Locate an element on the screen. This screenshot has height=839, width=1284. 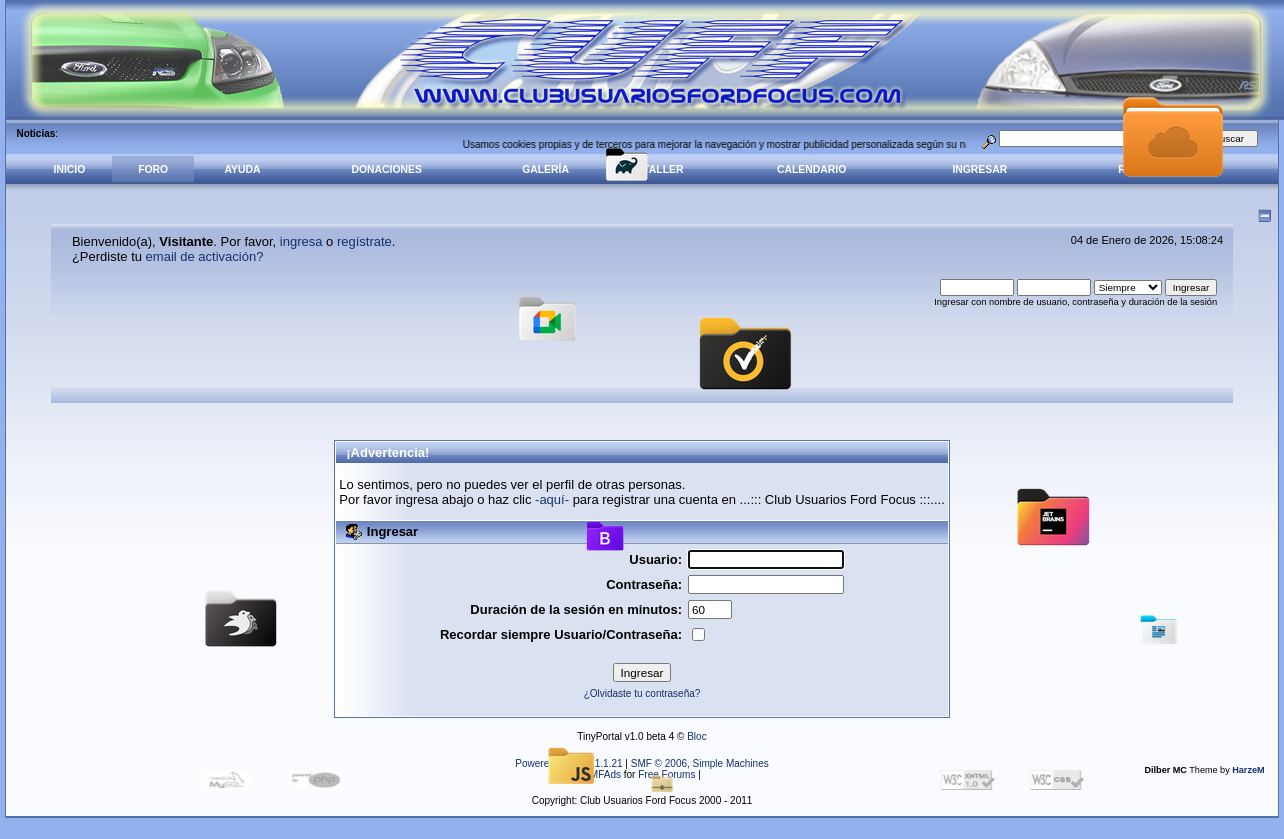
open norton antivirus files folder is located at coordinates (745, 356).